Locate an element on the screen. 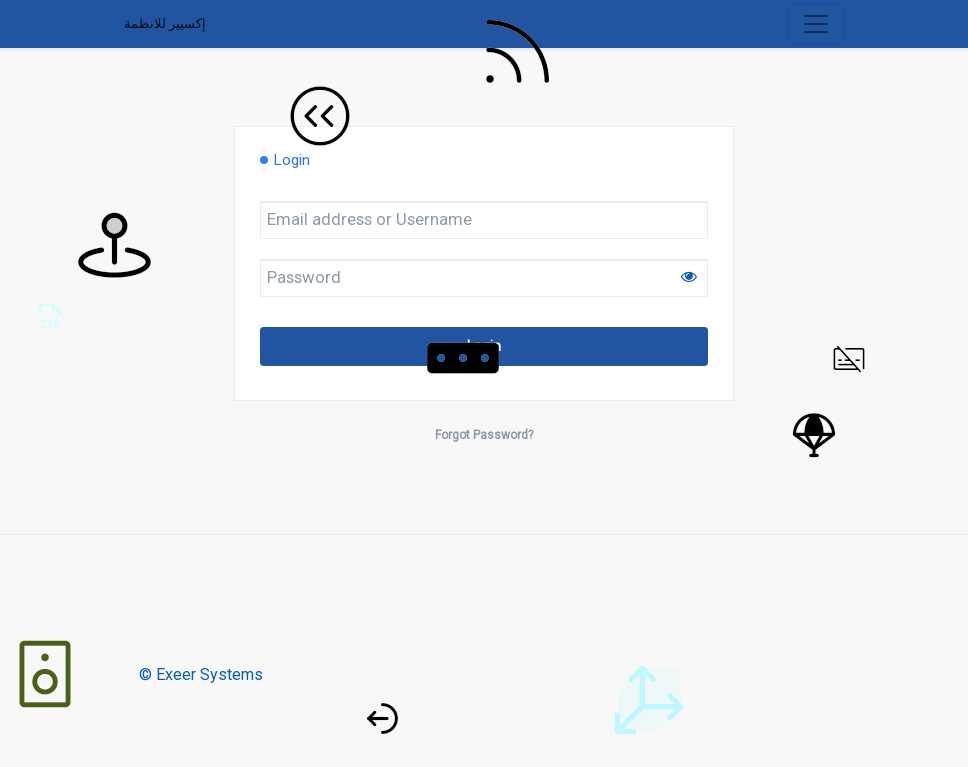 Image resolution: width=968 pixels, height=767 pixels. open more options menu is located at coordinates (463, 358).